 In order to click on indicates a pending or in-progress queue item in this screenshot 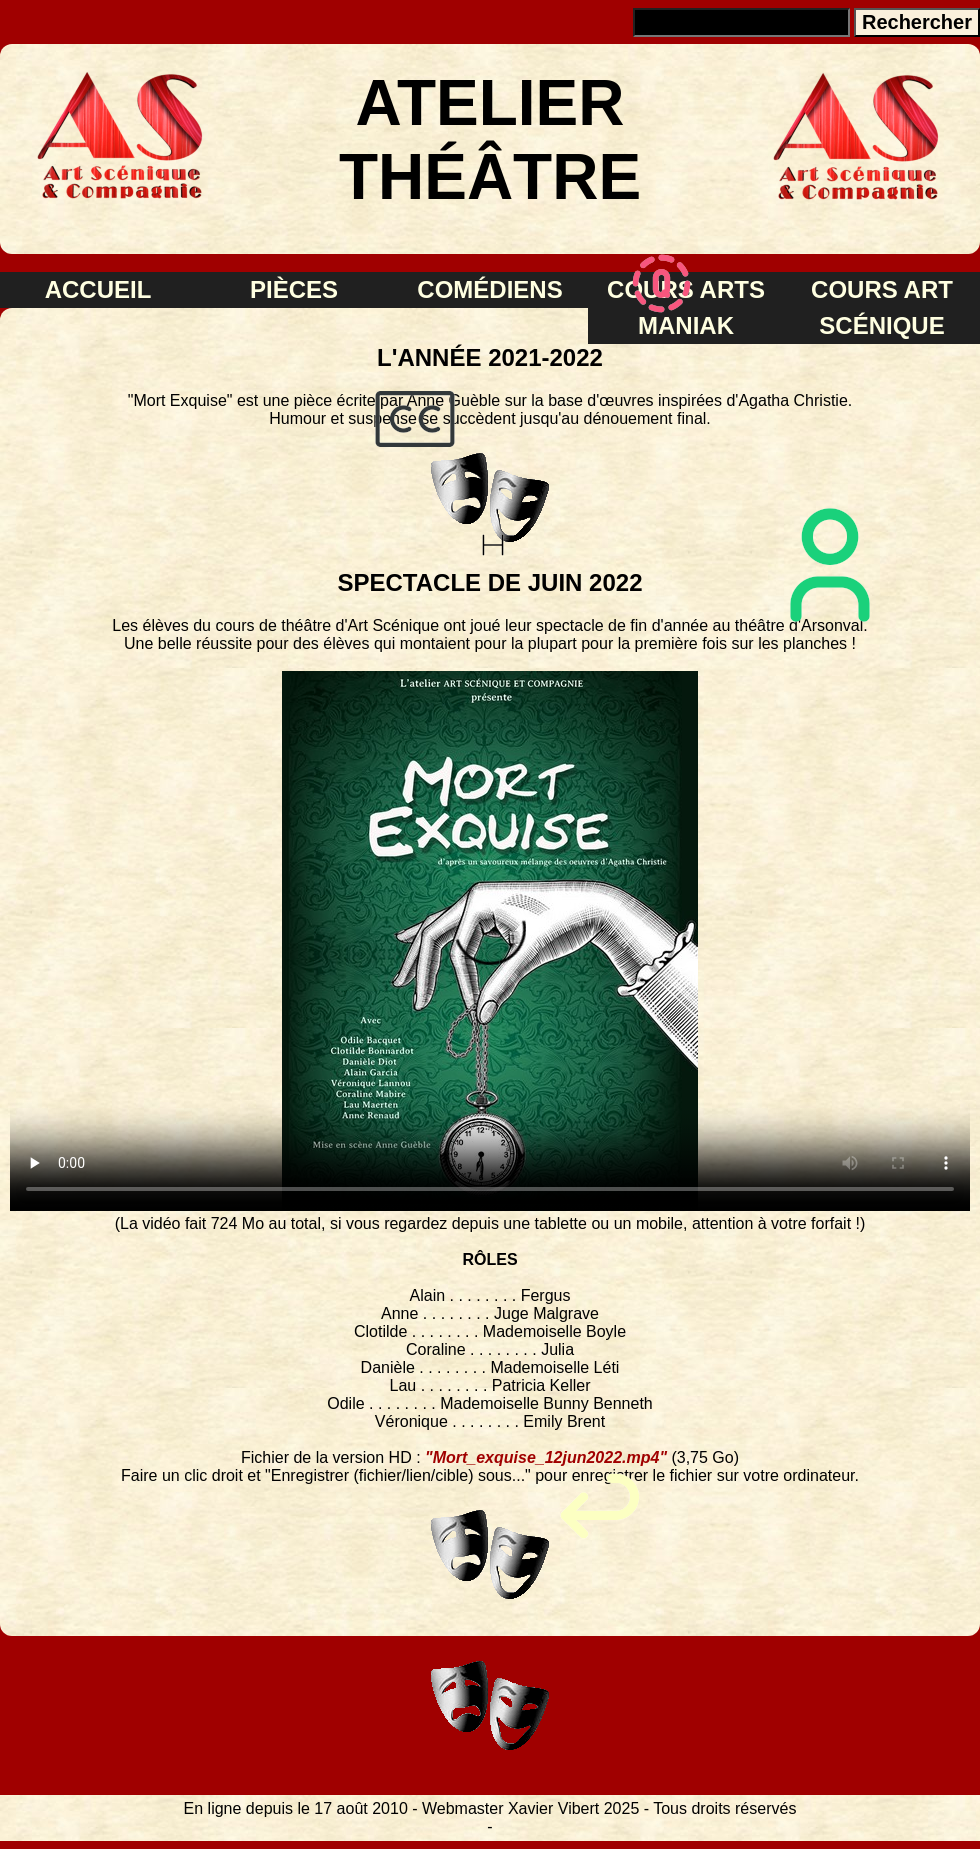, I will do `click(661, 283)`.